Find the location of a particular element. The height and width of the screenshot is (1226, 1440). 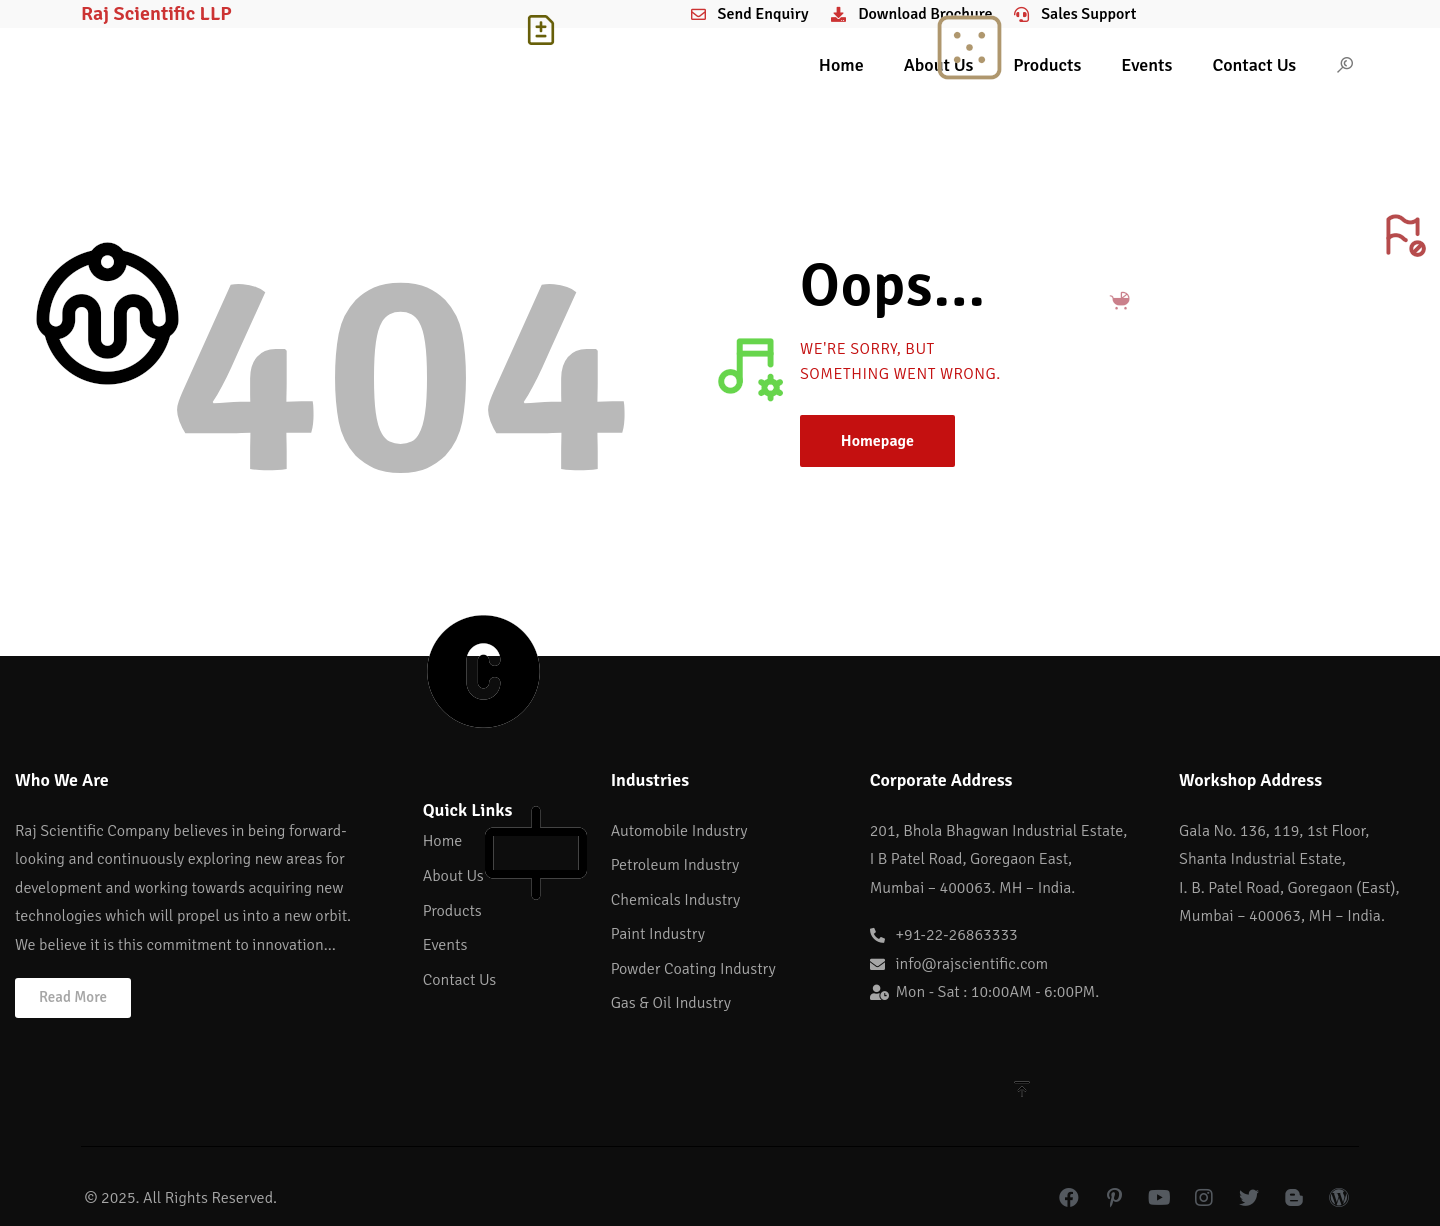

access music or audio settings is located at coordinates (749, 366).